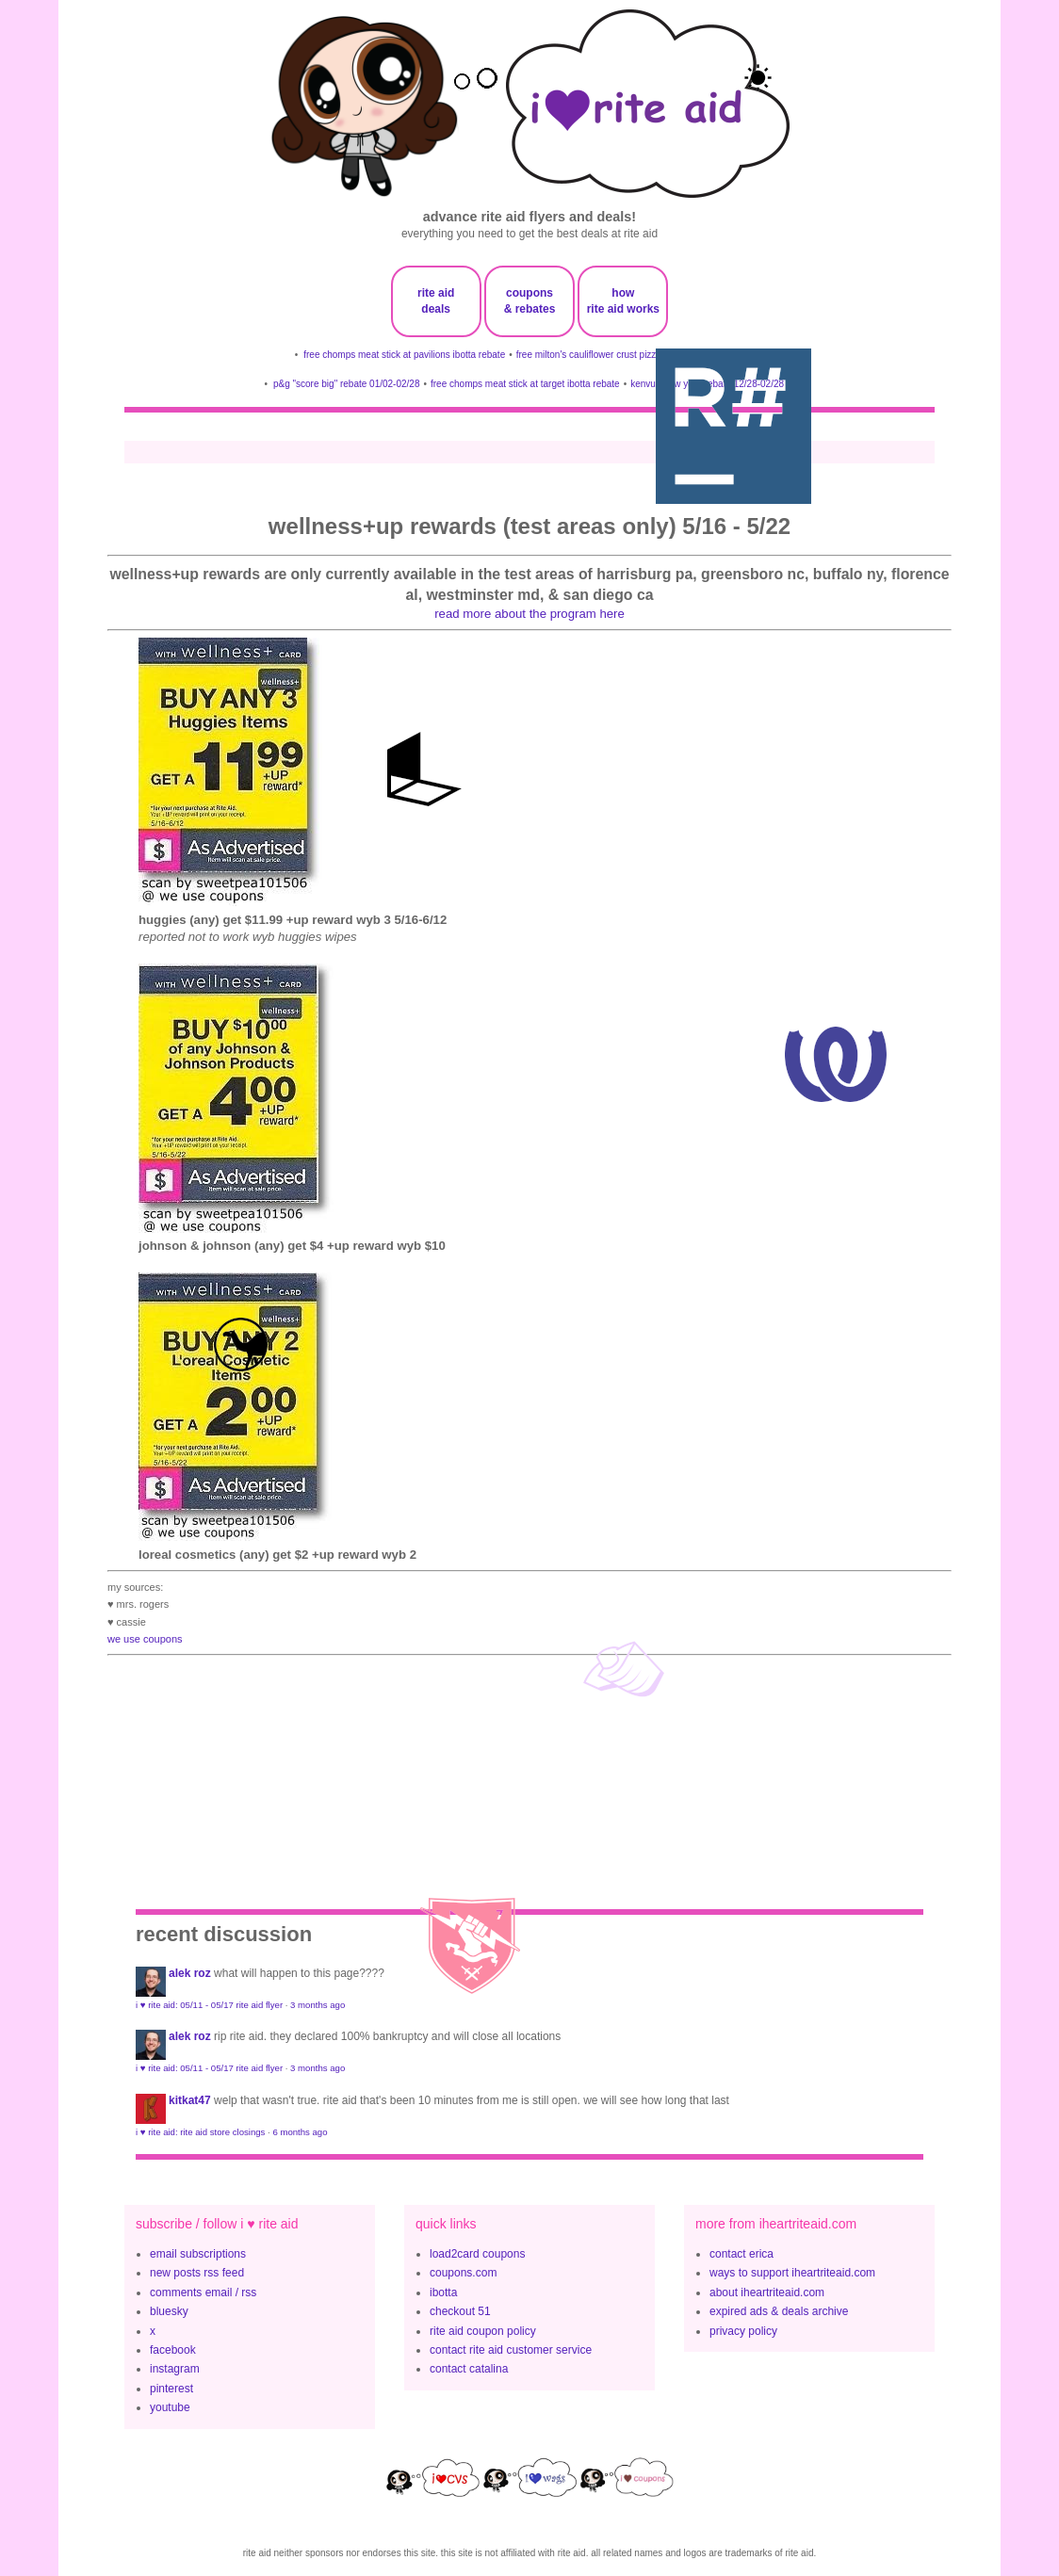 Image resolution: width=1059 pixels, height=2576 pixels. What do you see at coordinates (758, 77) in the screenshot?
I see `switch to light mode` at bounding box center [758, 77].